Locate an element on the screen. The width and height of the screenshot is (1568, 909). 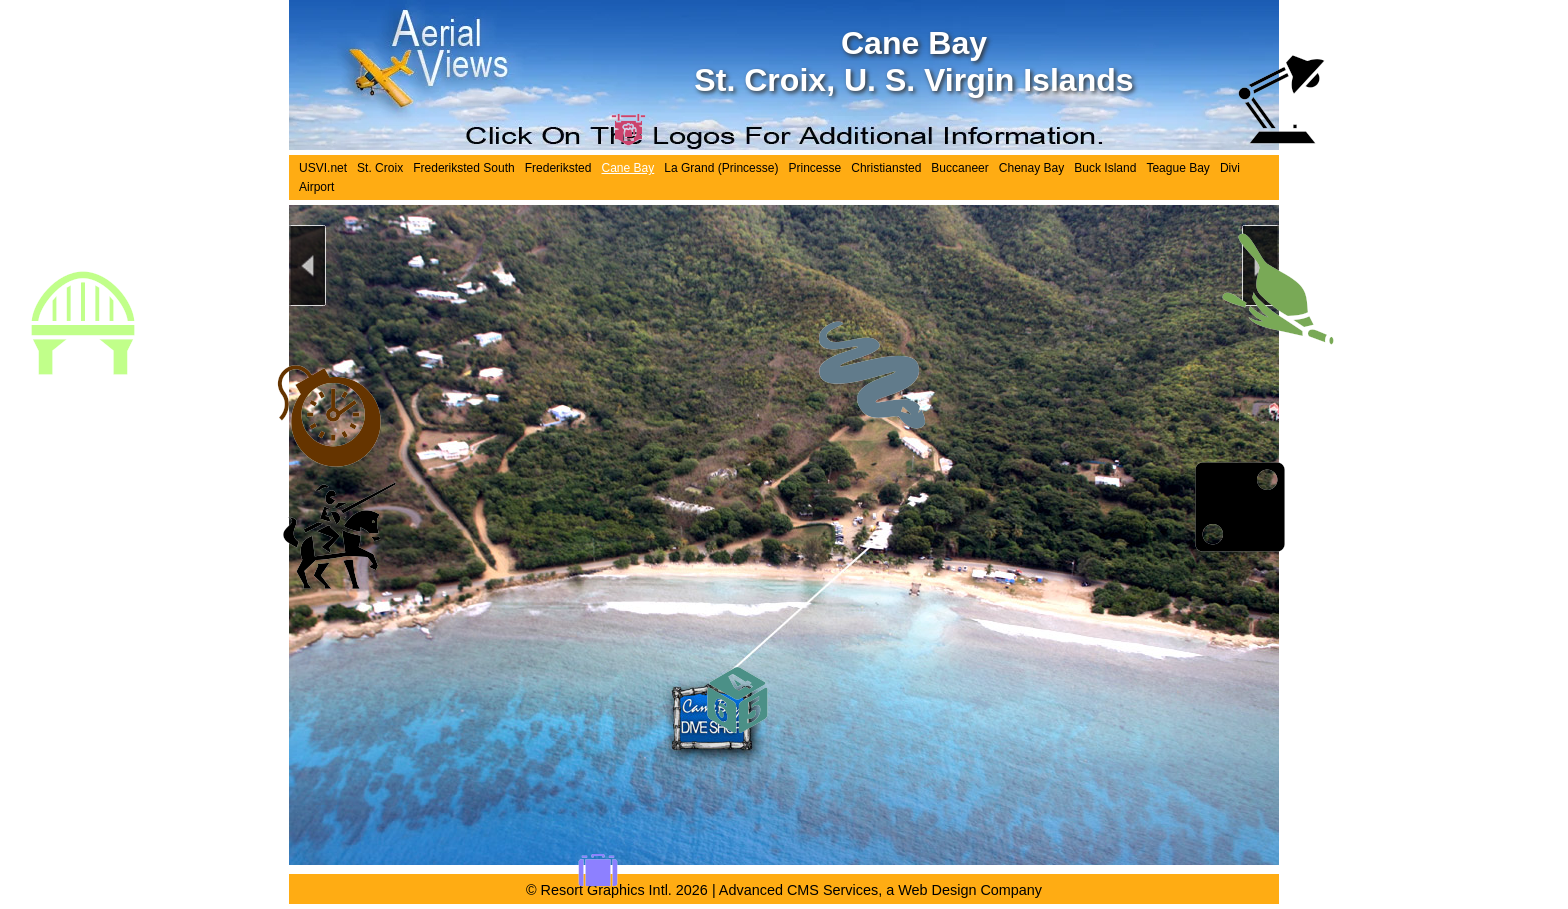
locate nearby taverns or pubs is located at coordinates (628, 129).